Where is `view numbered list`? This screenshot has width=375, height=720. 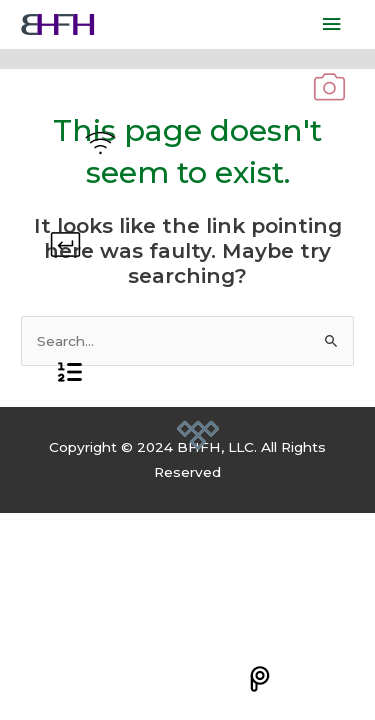 view numbered list is located at coordinates (70, 372).